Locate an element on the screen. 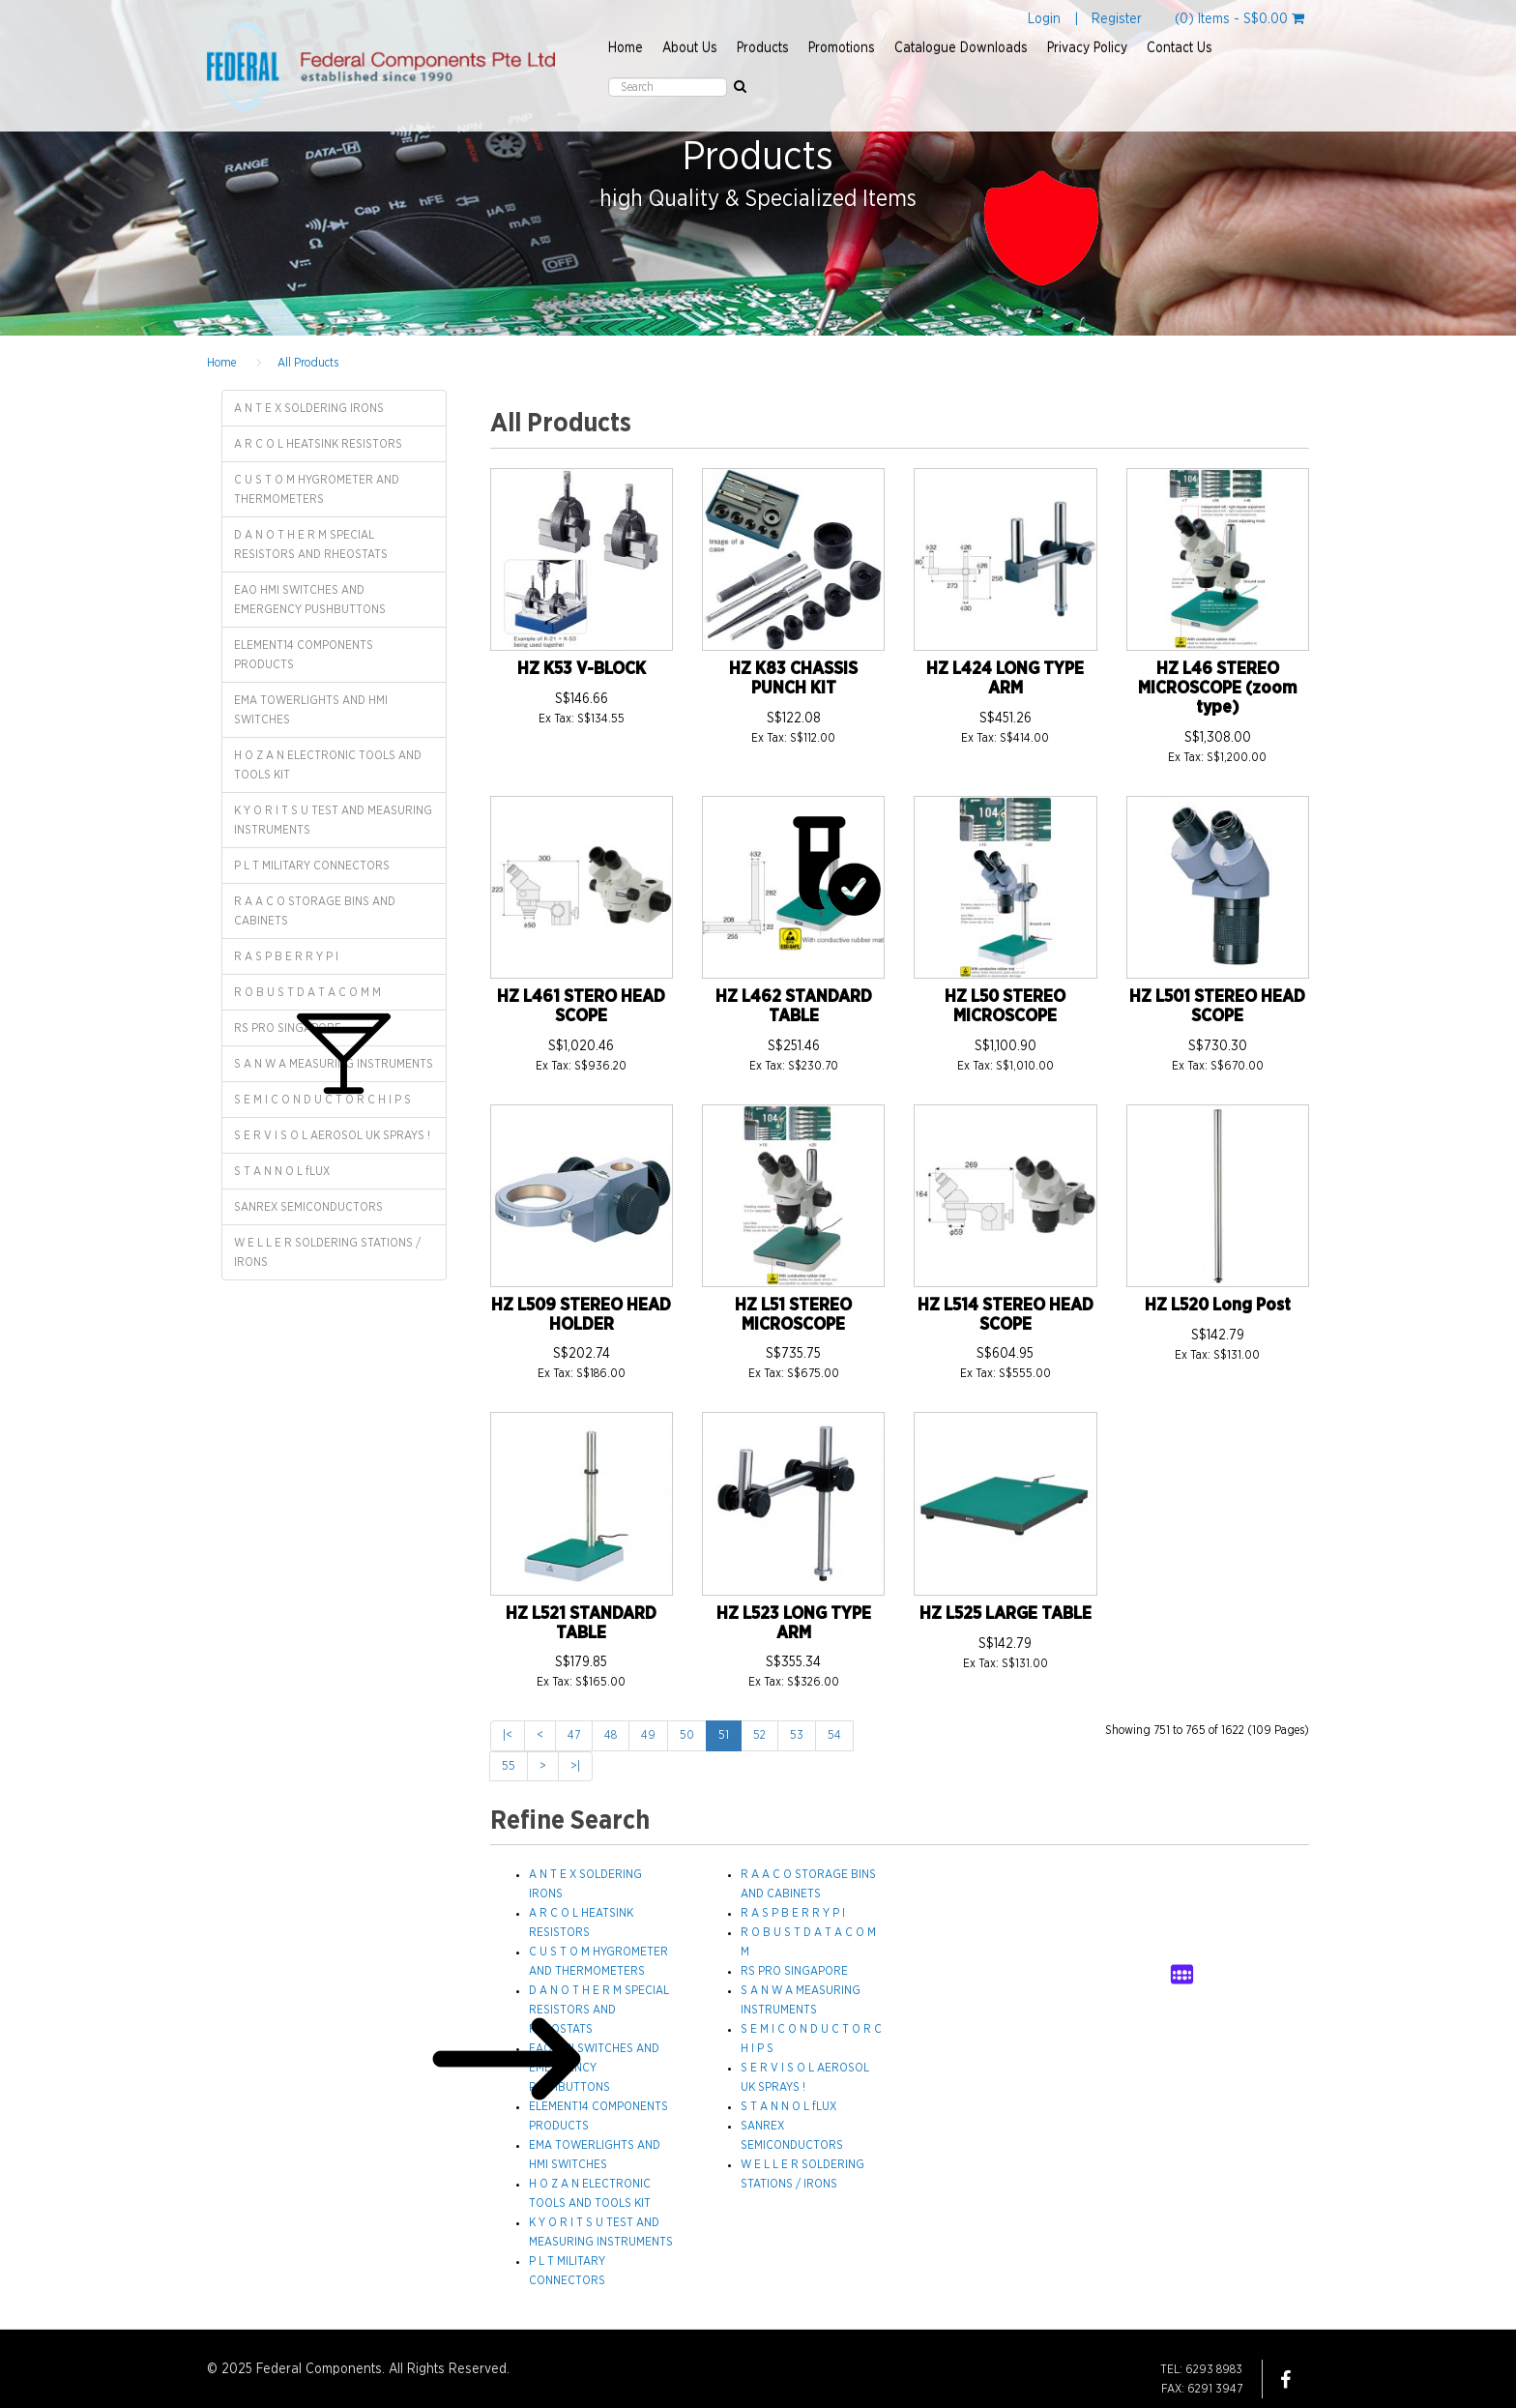  access bar or cocktail menu is located at coordinates (343, 1053).